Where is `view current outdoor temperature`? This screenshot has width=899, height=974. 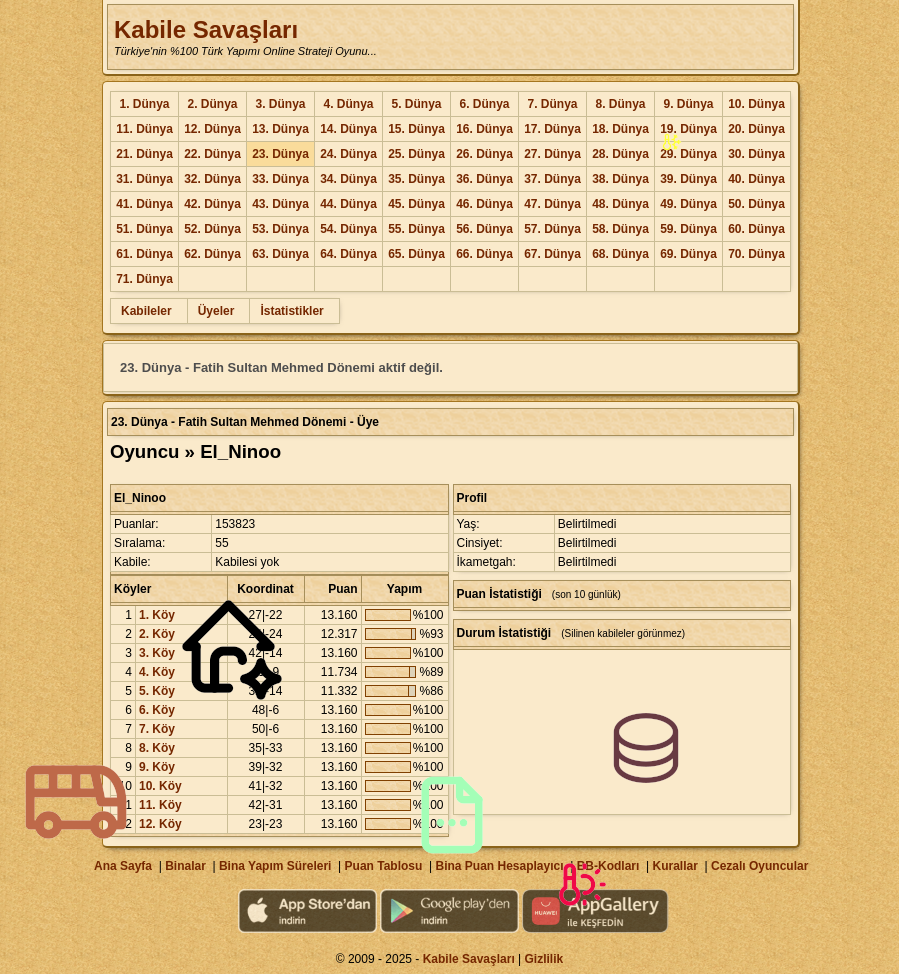
view current outdoor temperature is located at coordinates (582, 884).